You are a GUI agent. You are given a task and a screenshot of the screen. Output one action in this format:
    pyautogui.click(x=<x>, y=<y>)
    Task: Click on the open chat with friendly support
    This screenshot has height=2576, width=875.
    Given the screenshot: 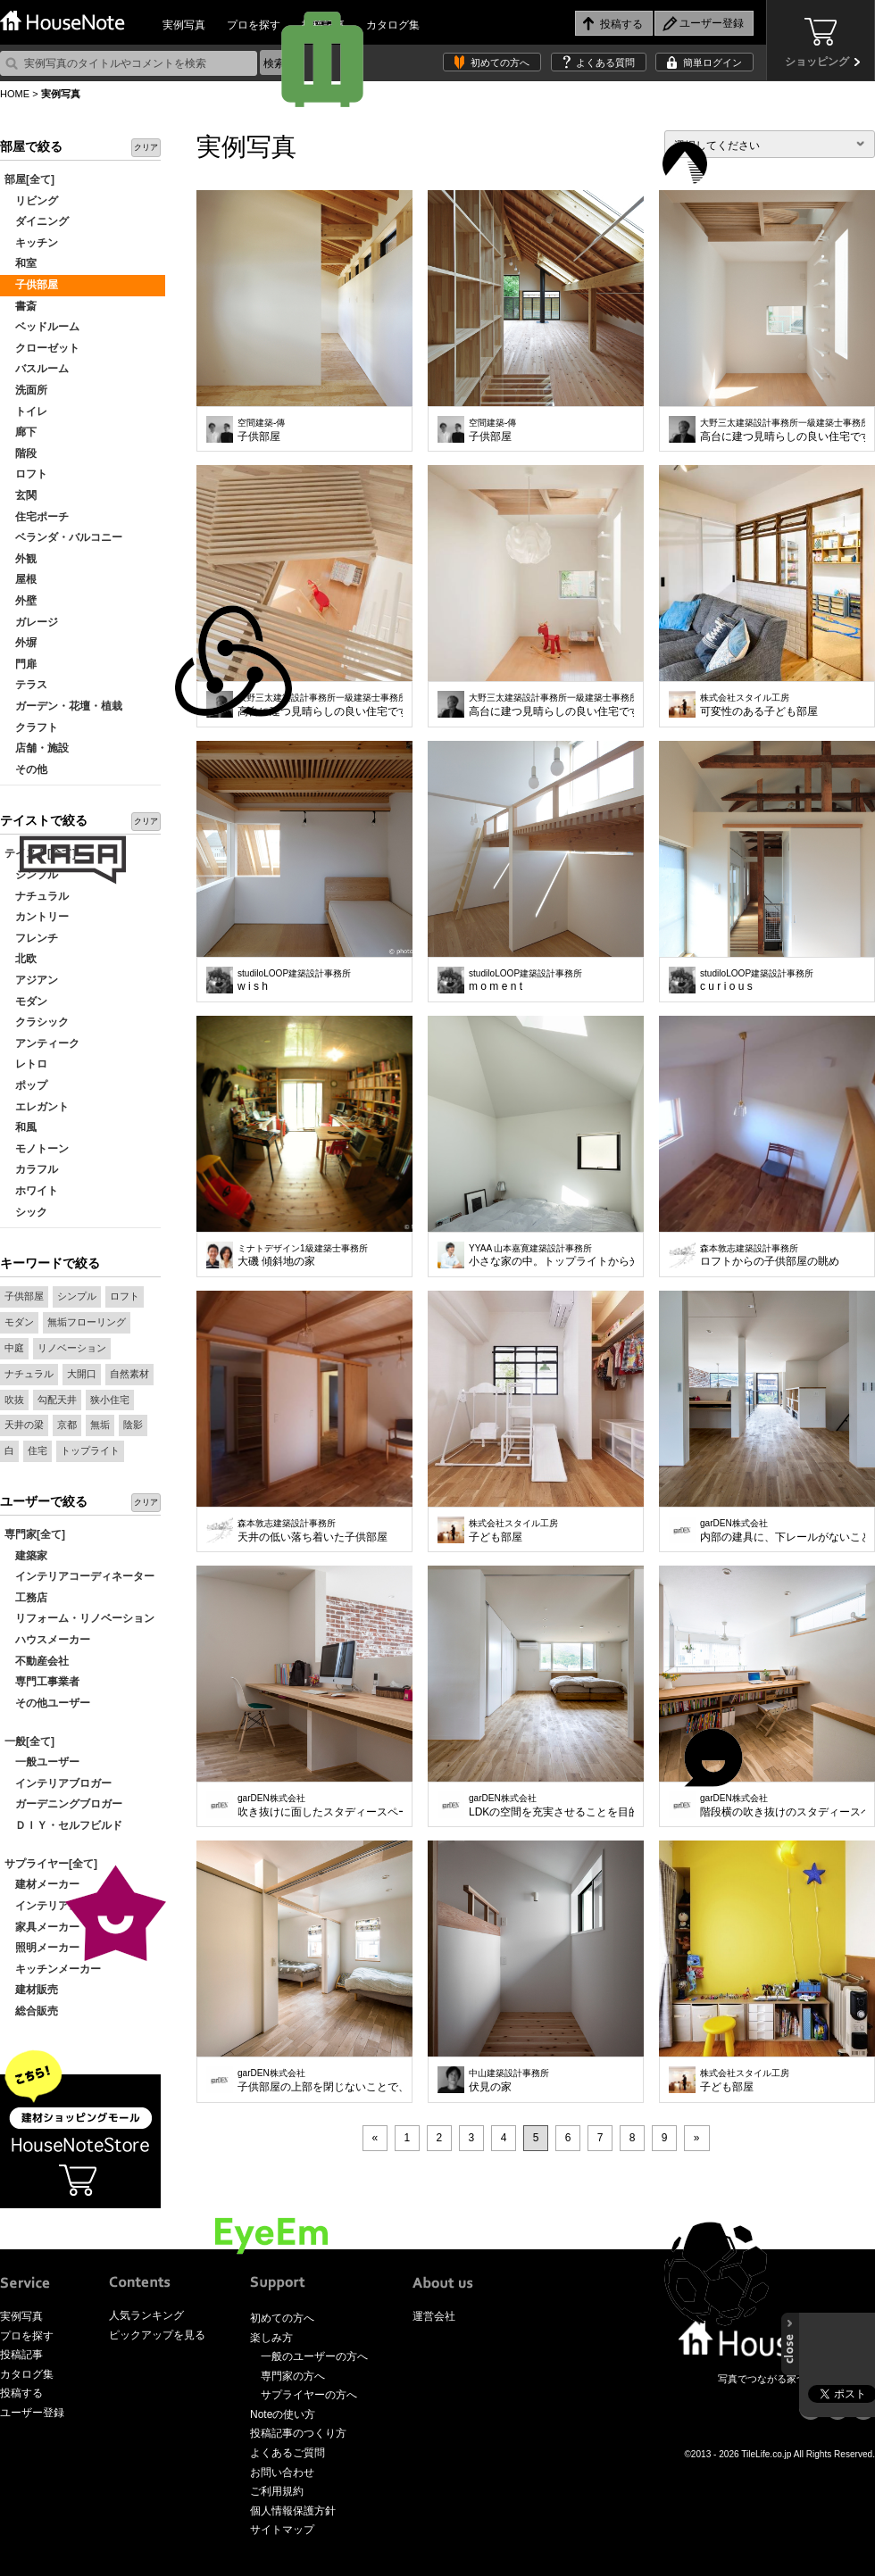 What is the action you would take?
    pyautogui.click(x=713, y=1757)
    